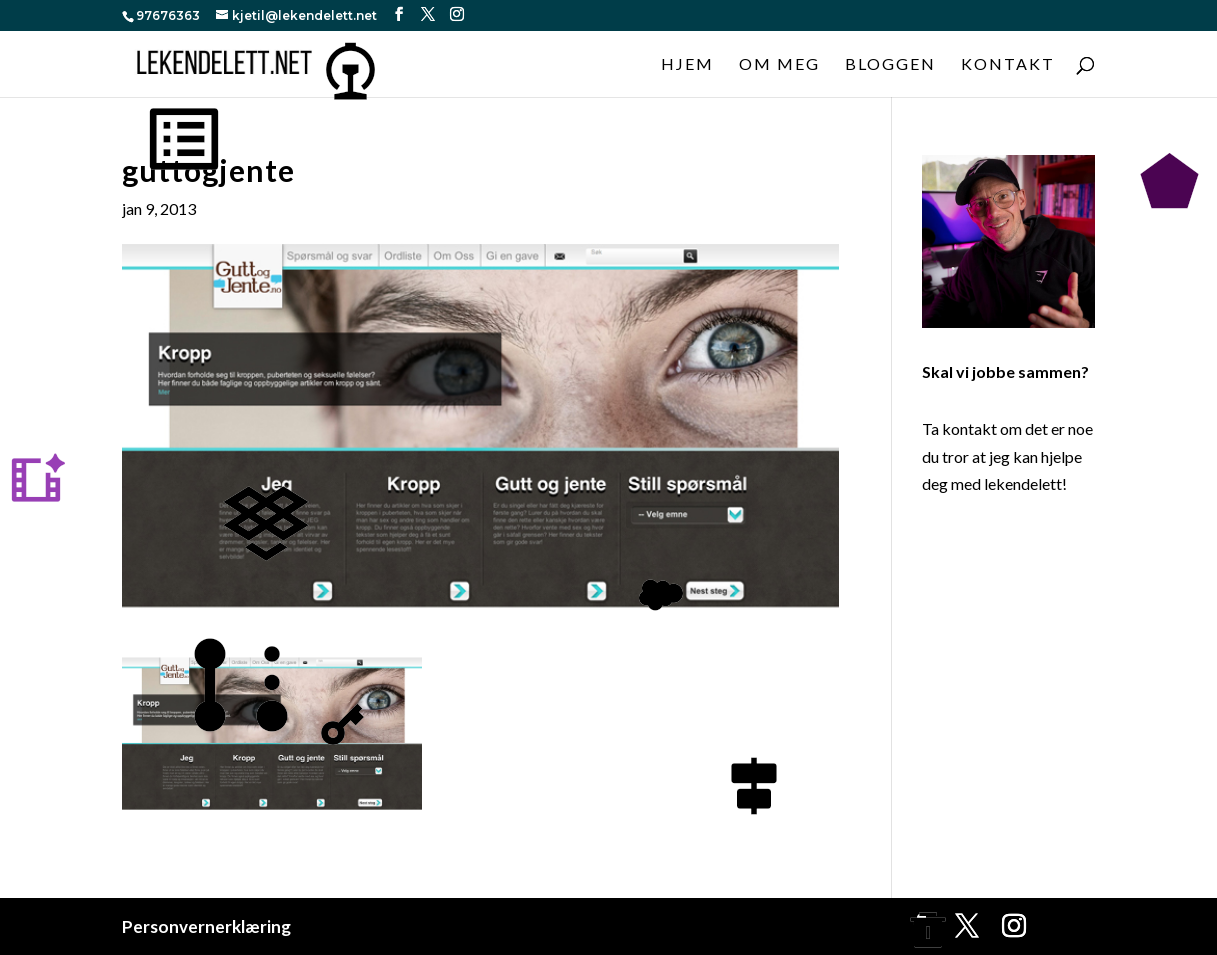 This screenshot has width=1217, height=955. Describe the element at coordinates (754, 786) in the screenshot. I see `align selected items to horizontal center` at that location.